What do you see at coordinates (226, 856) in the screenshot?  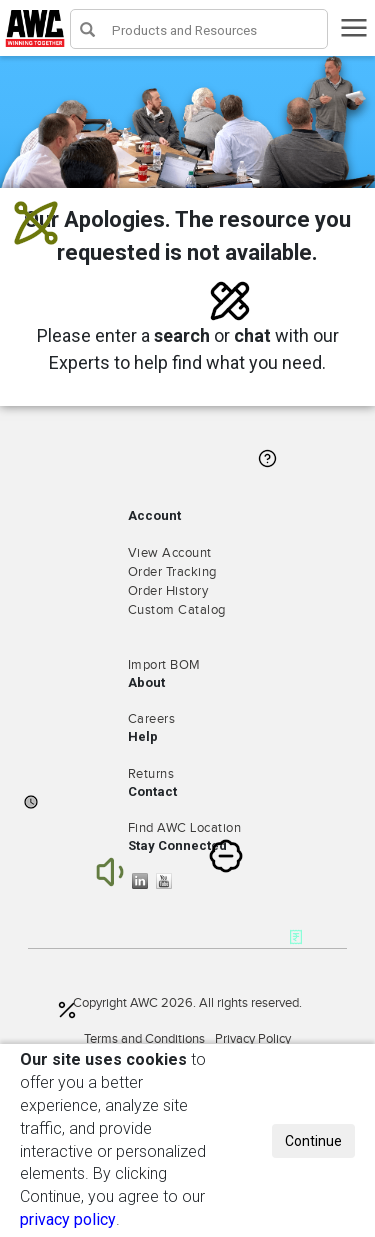 I see `remove a badge or label` at bounding box center [226, 856].